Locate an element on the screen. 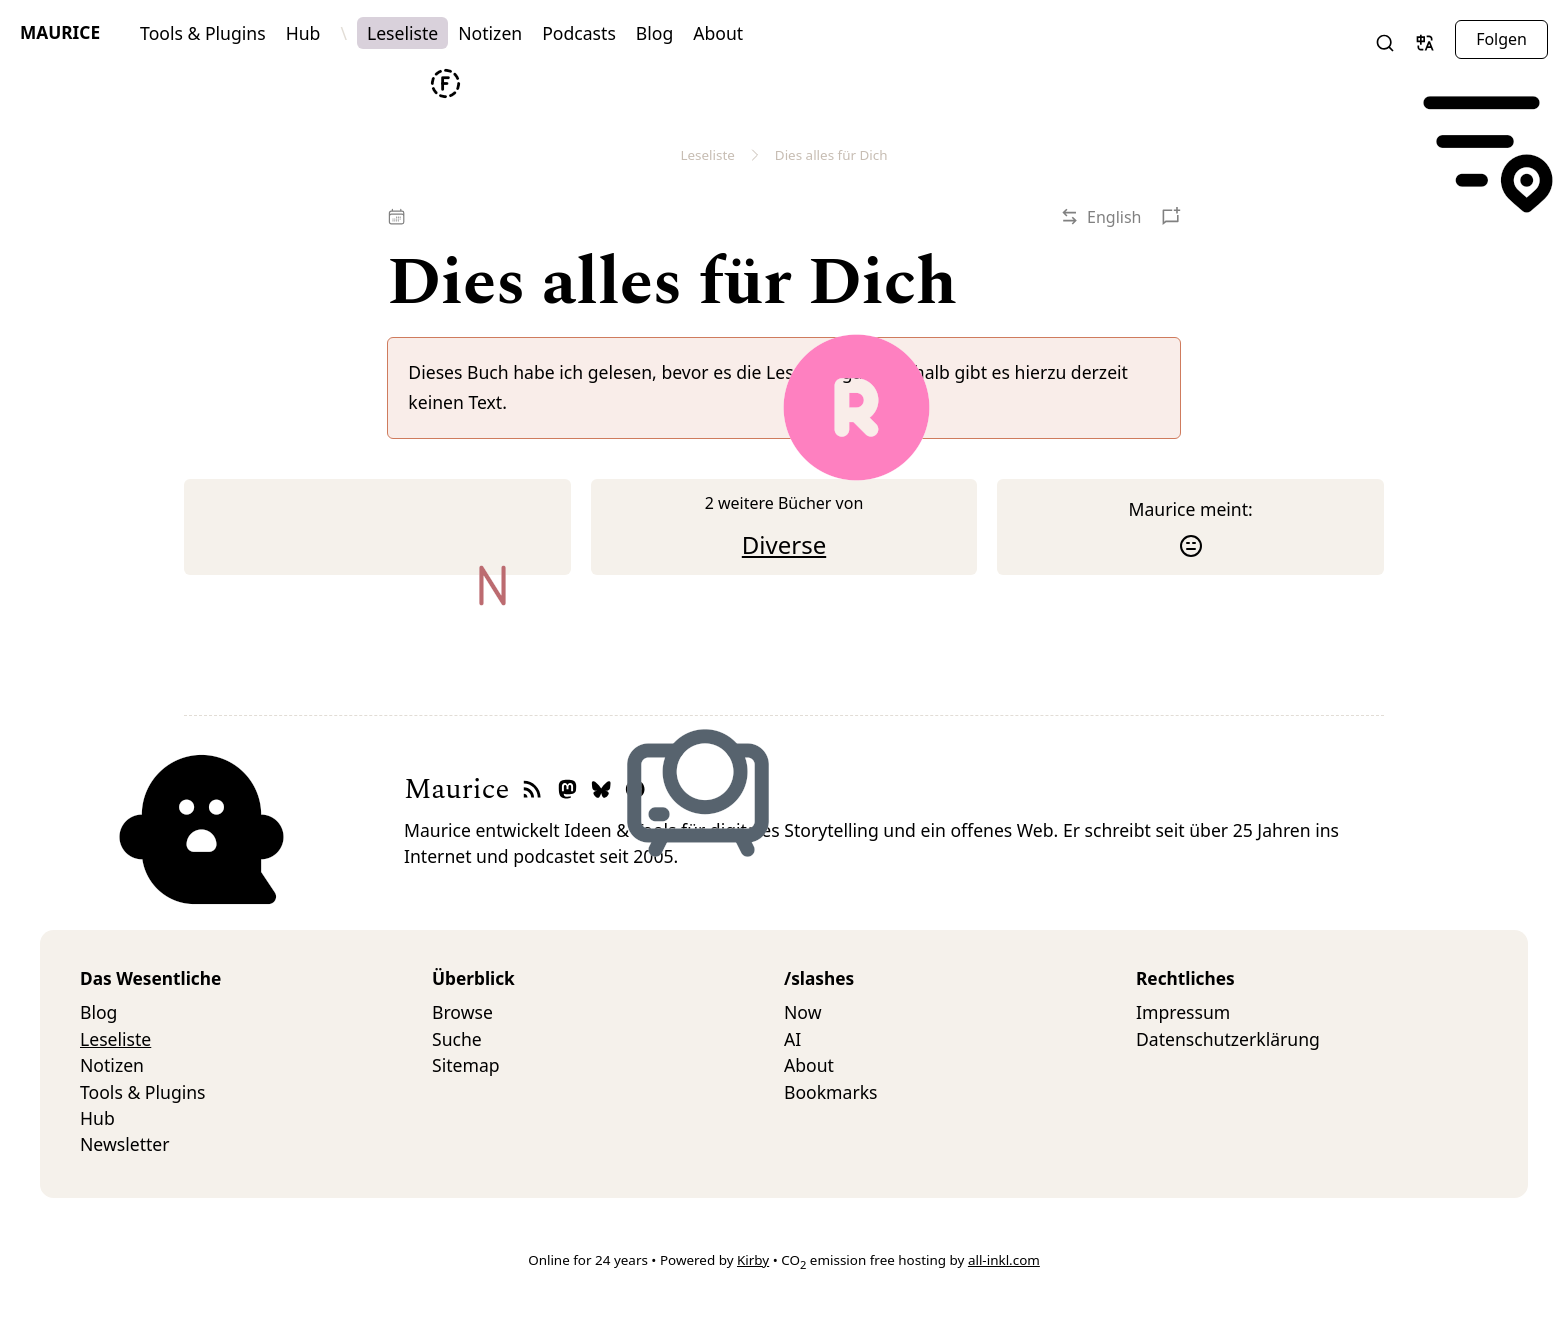  filter results by location is located at coordinates (1481, 141).